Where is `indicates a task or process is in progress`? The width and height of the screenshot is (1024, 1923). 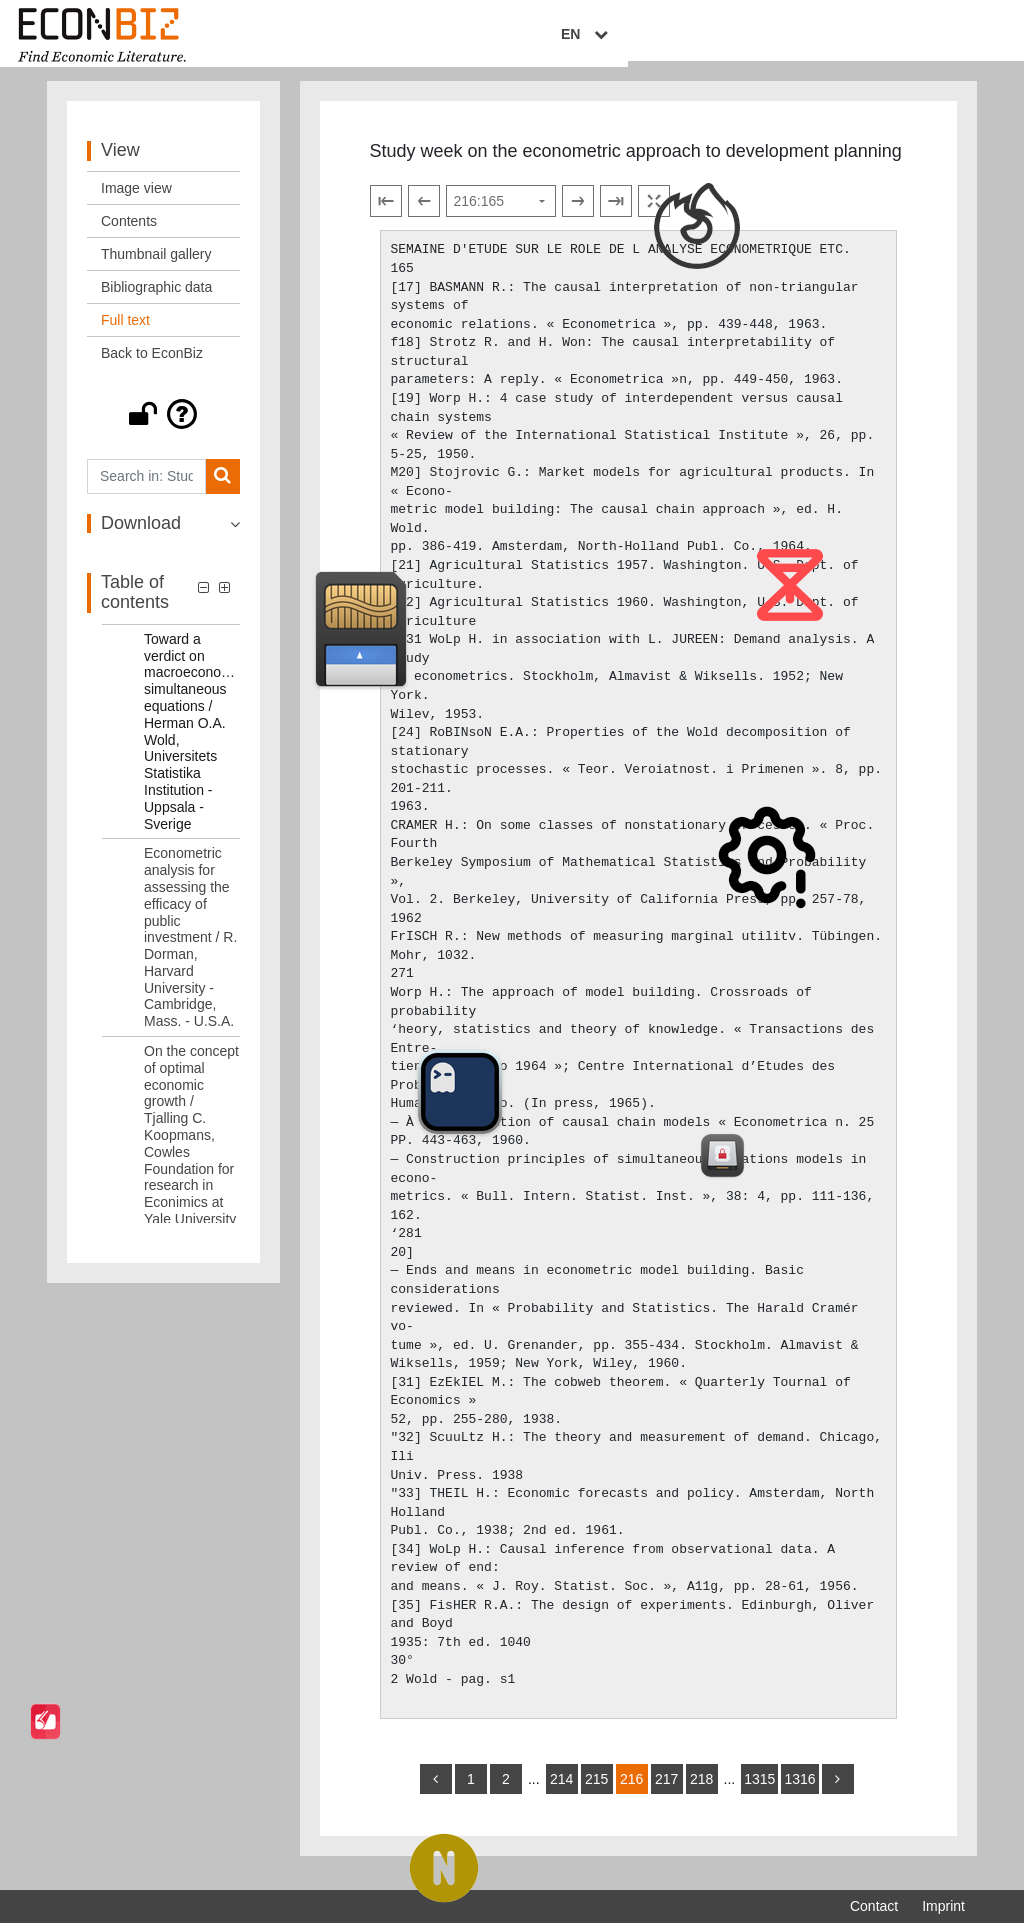
indicates a task or process is in progress is located at coordinates (790, 585).